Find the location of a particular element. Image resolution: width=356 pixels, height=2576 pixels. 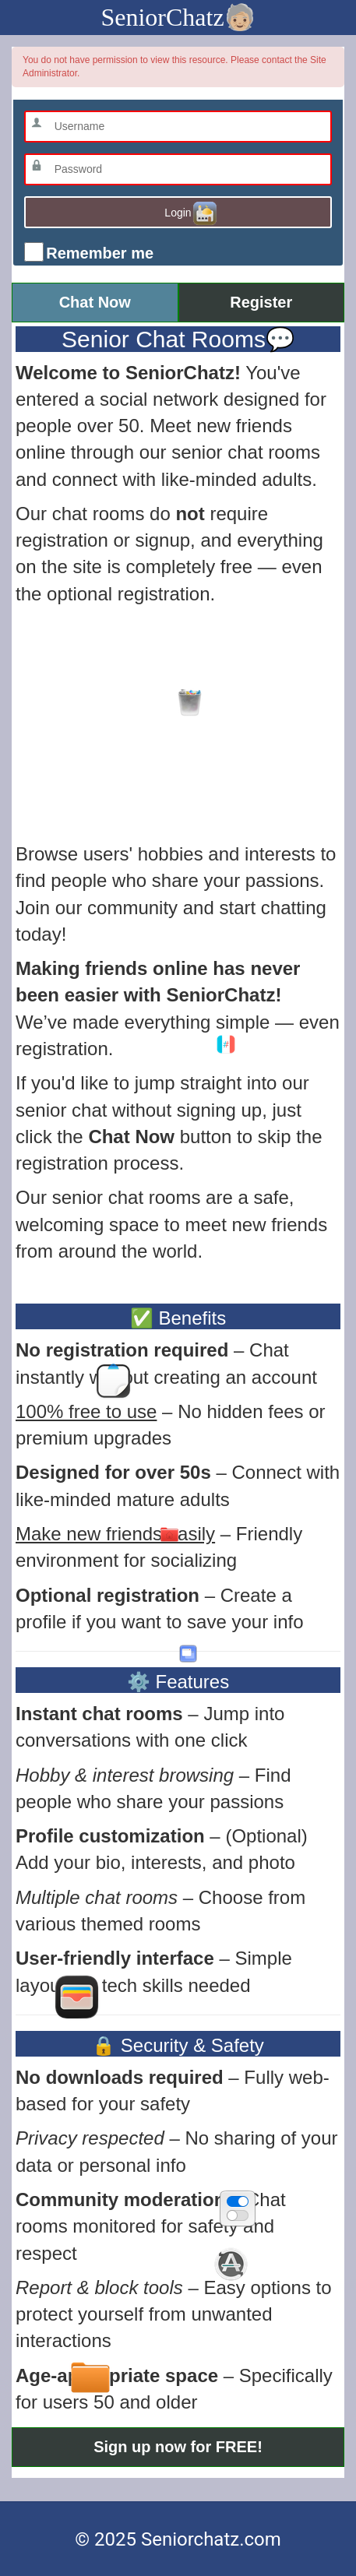

open kwallet password manager is located at coordinates (76, 1997).